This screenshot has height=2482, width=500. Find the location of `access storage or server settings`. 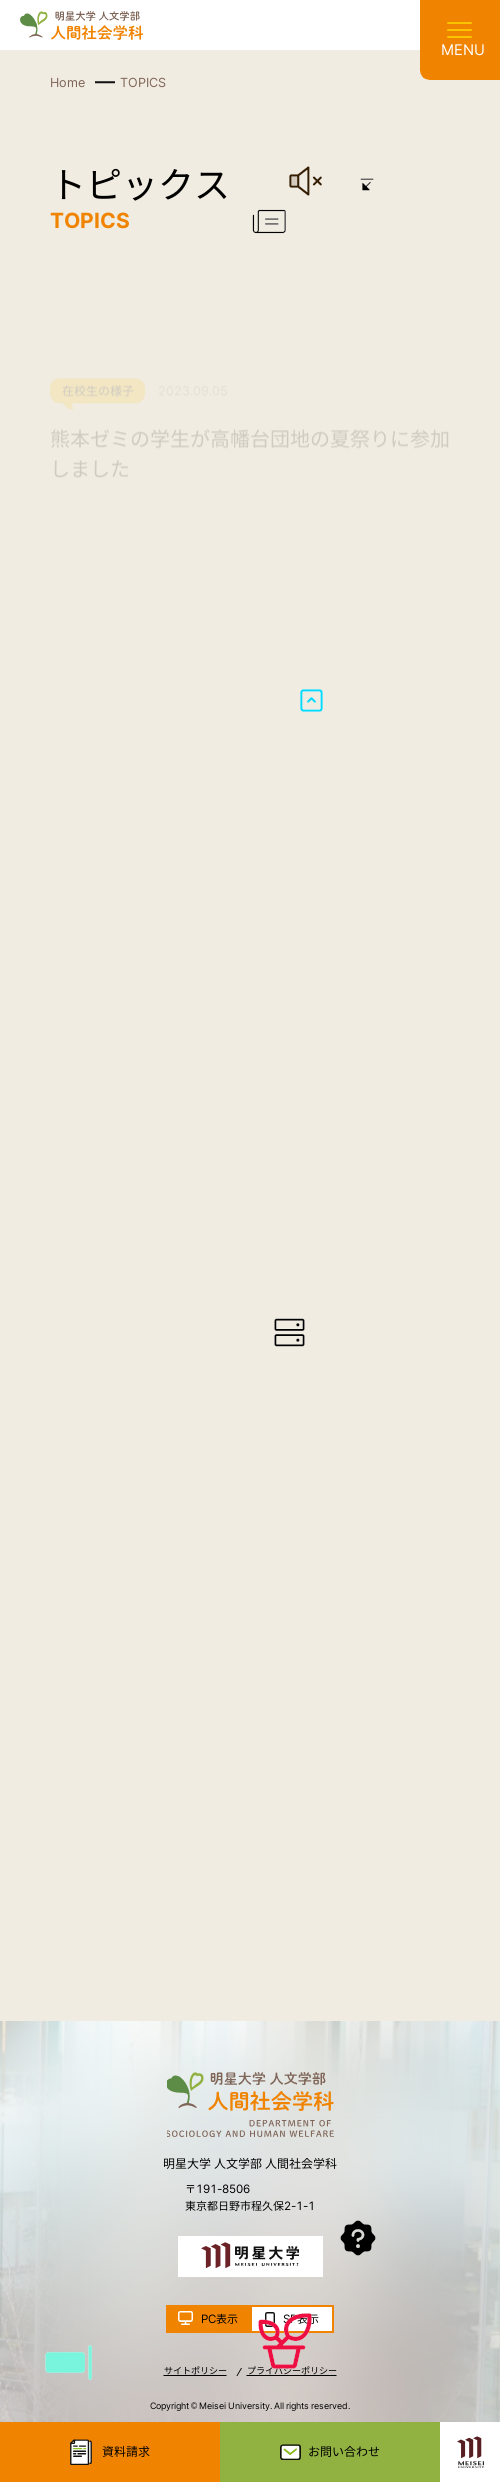

access storage or server settings is located at coordinates (289, 1332).